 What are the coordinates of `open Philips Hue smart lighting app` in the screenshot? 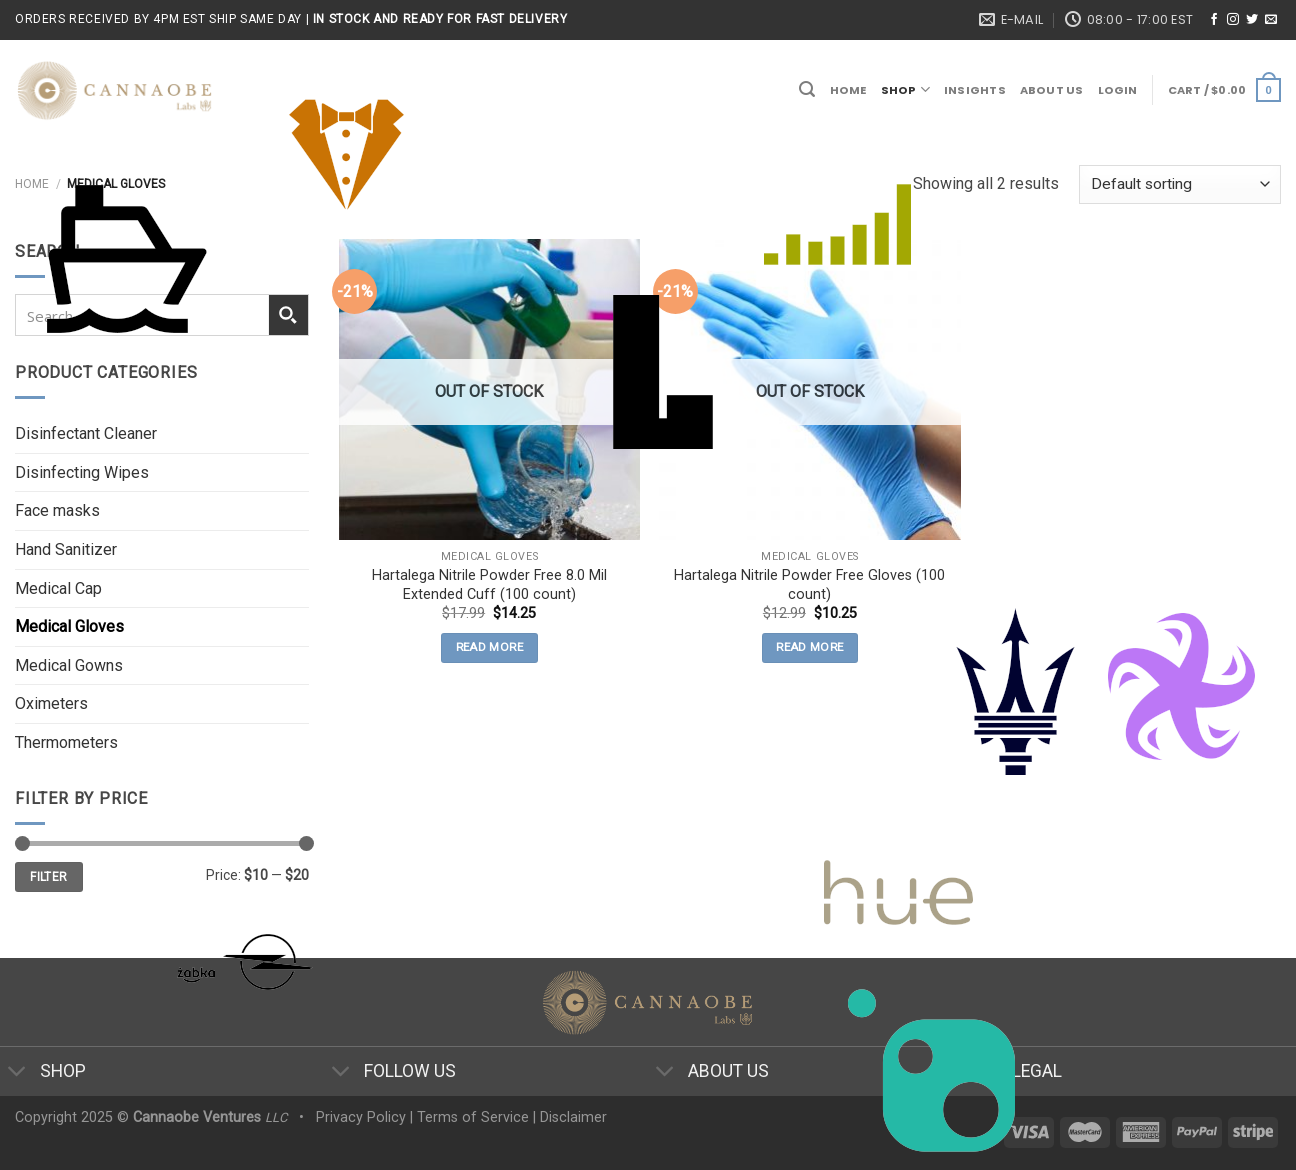 It's located at (898, 892).